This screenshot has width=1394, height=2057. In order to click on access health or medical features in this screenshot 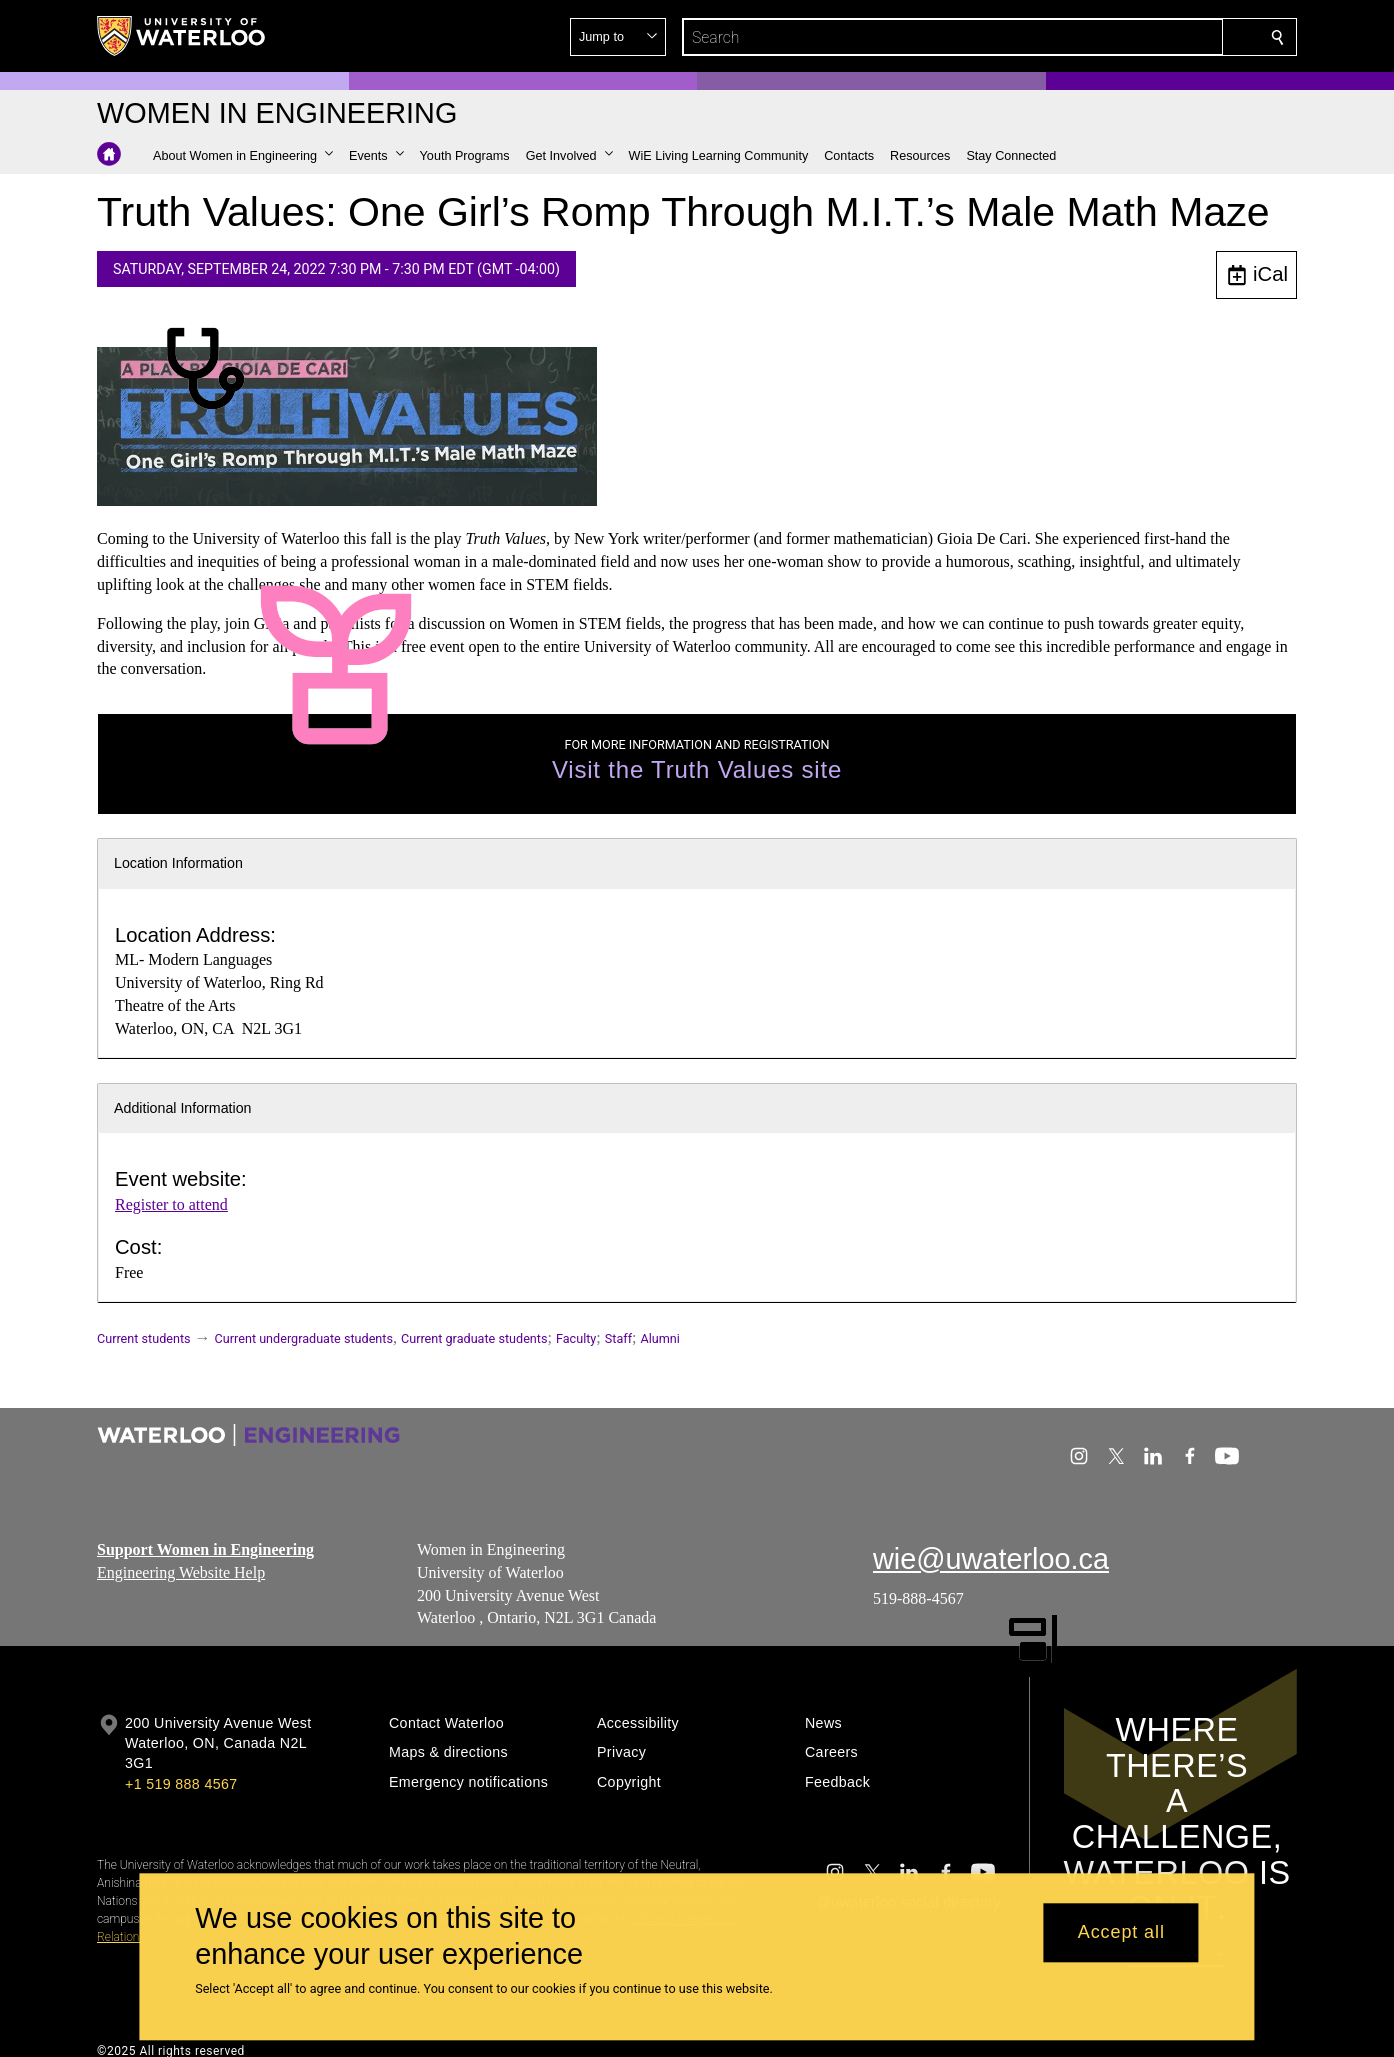, I will do `click(201, 366)`.